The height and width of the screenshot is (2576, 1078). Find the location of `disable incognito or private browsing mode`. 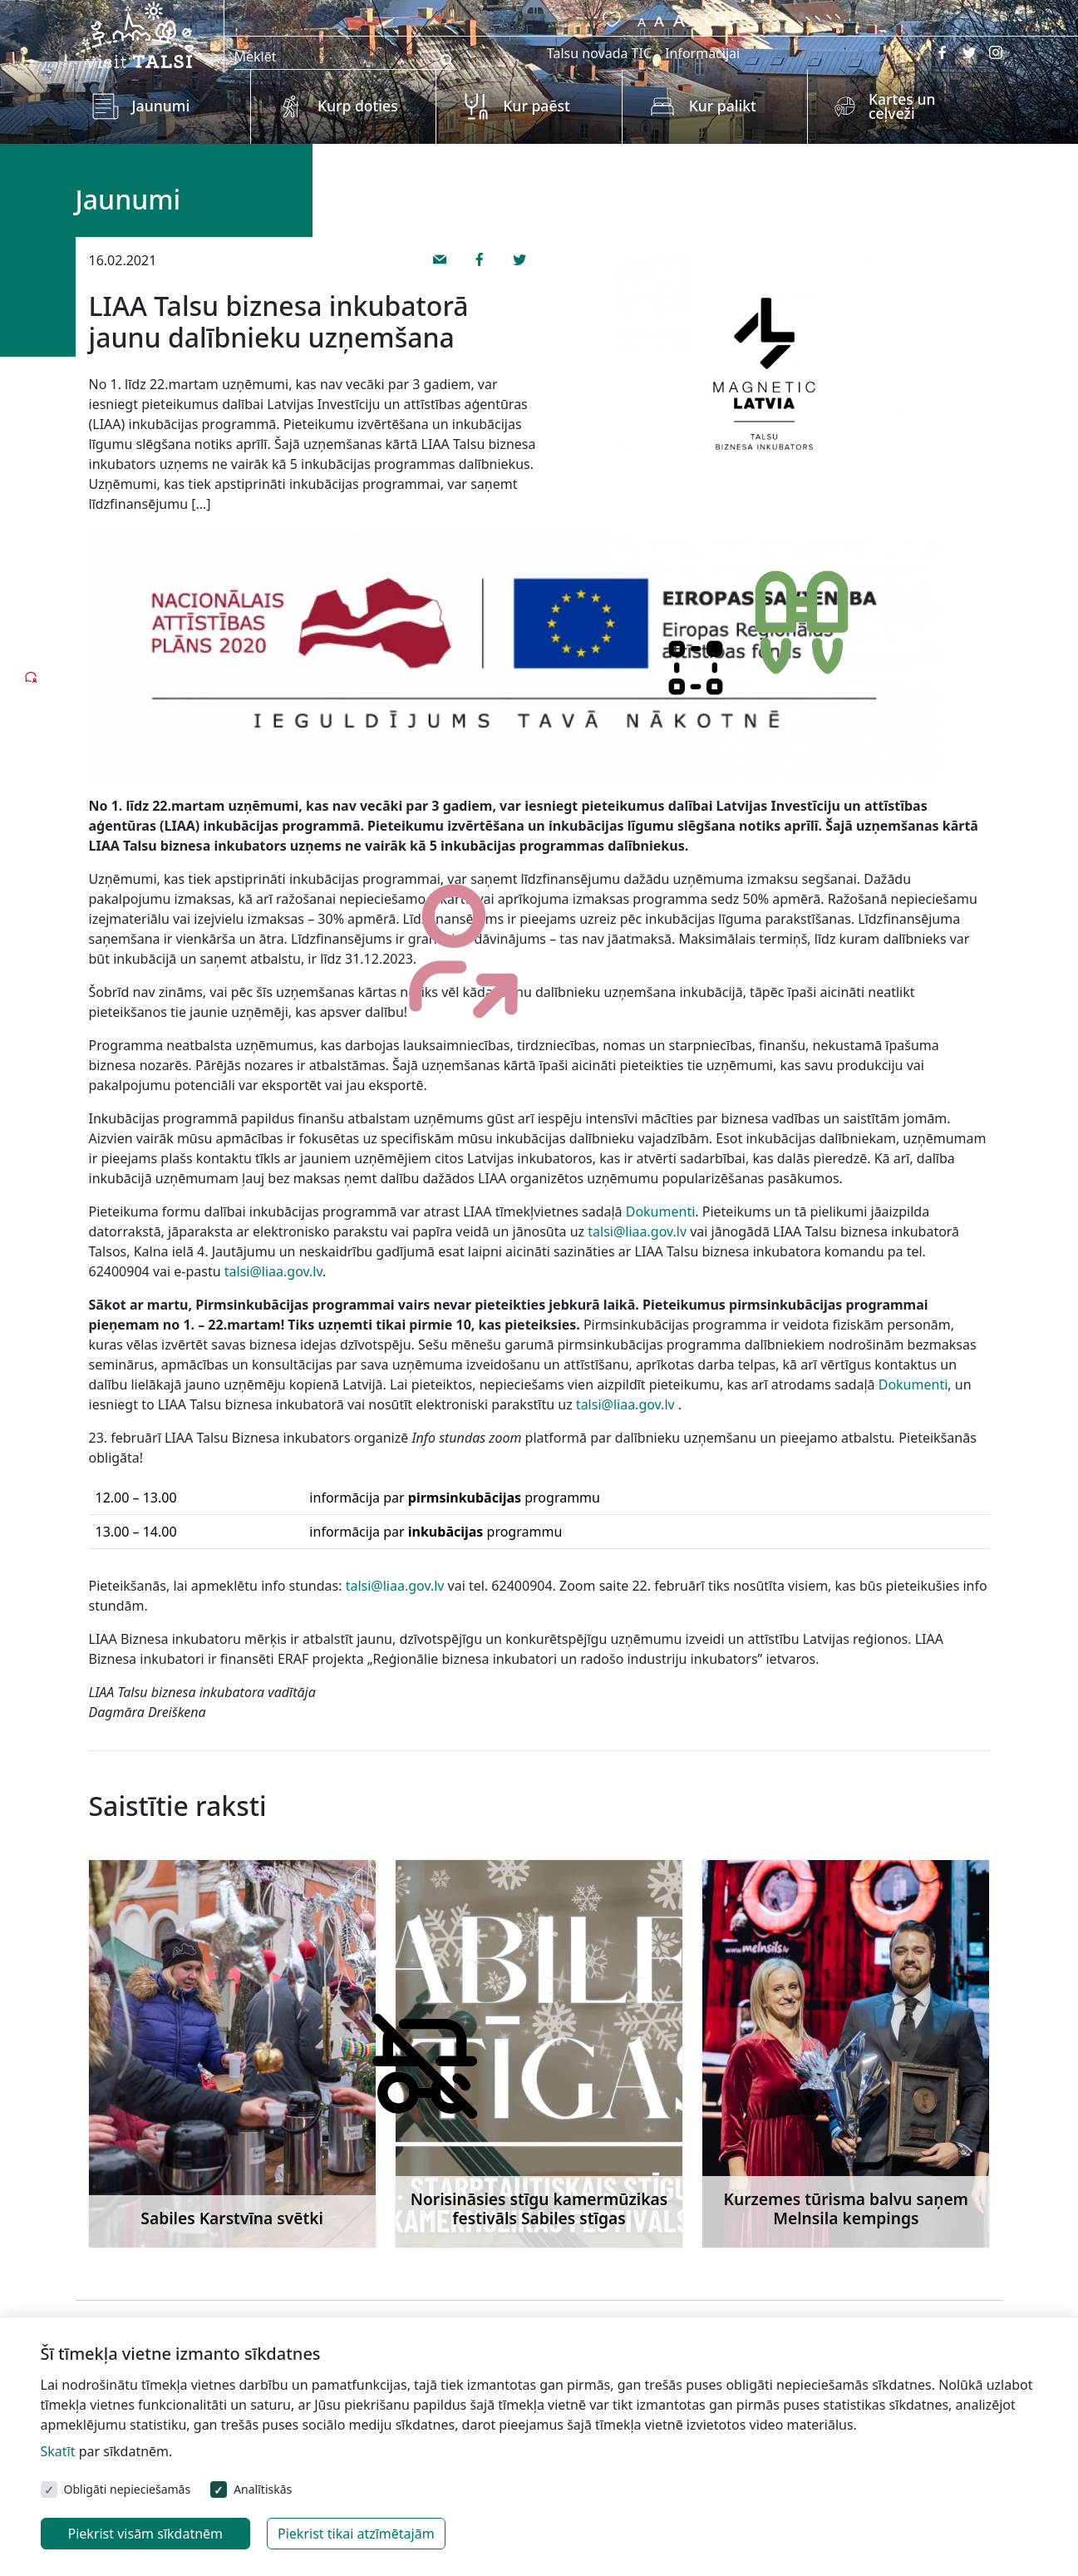

disable incognito or private browsing mode is located at coordinates (425, 2066).